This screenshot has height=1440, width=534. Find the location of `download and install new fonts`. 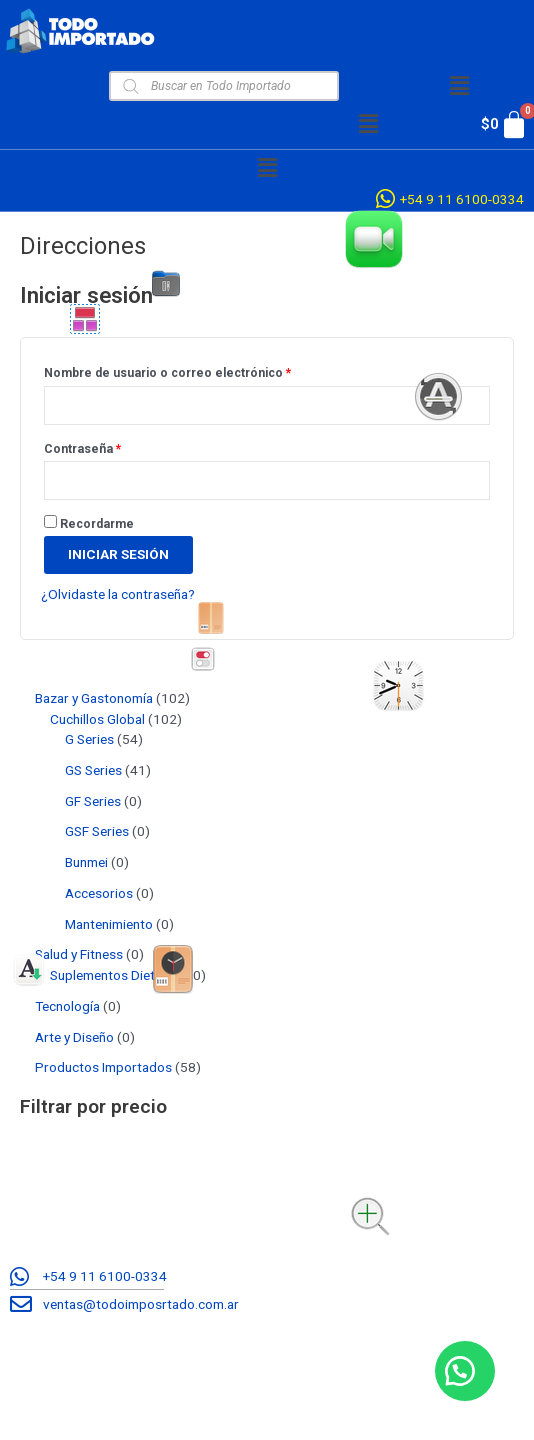

download and install new fonts is located at coordinates (29, 970).